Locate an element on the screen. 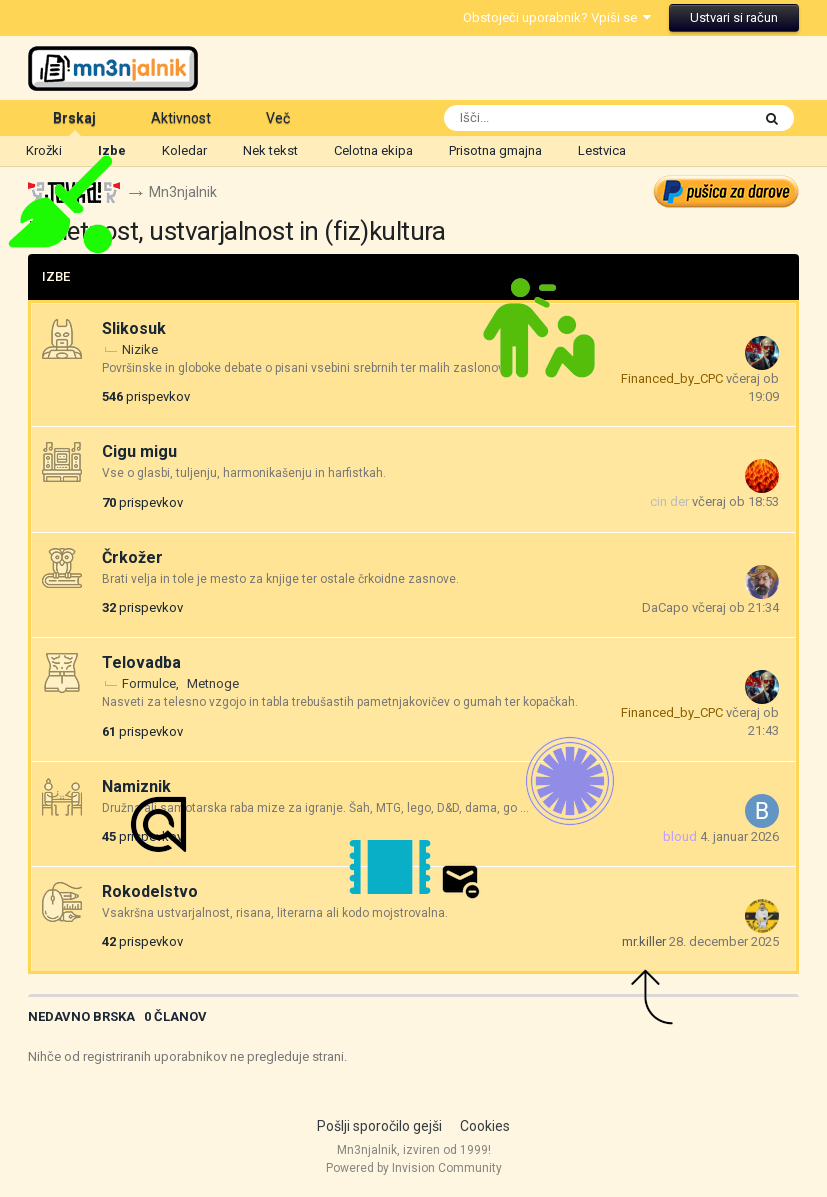  unsubscribe from email notifications is located at coordinates (460, 883).